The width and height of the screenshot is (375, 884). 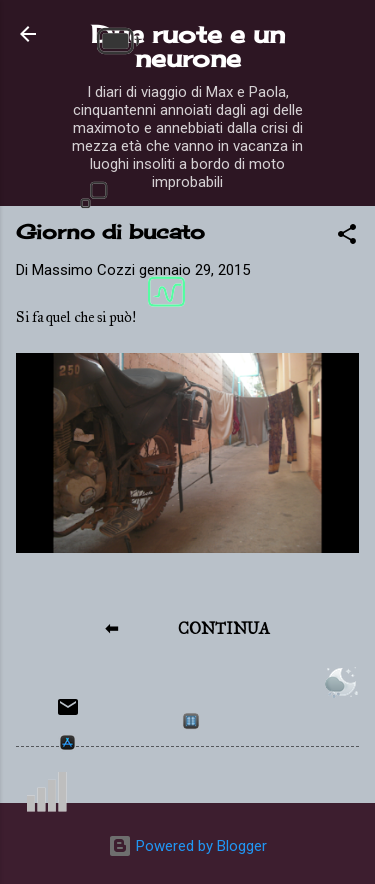 I want to click on manage online accounts and connected services, so click(x=67, y=292).